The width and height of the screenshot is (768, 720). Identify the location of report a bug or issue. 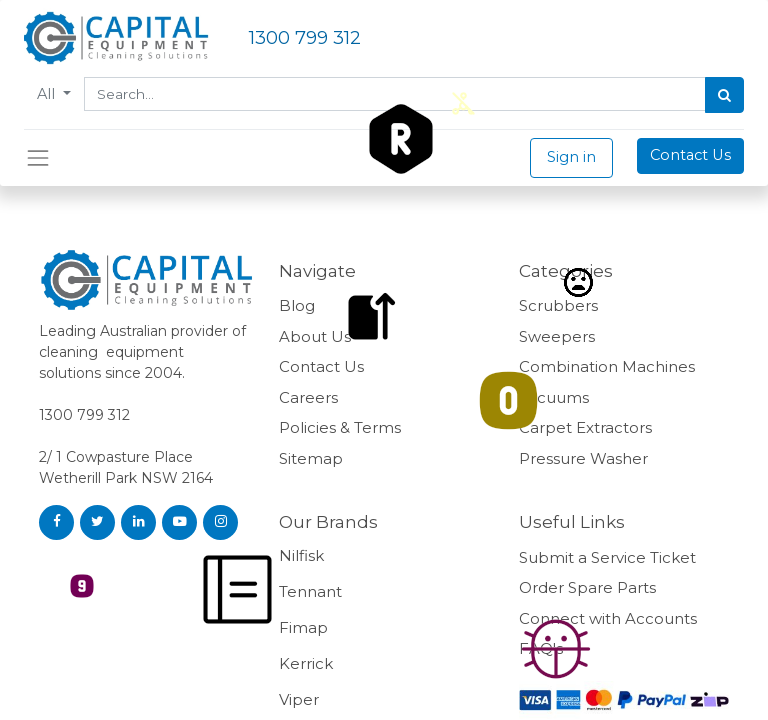
(556, 649).